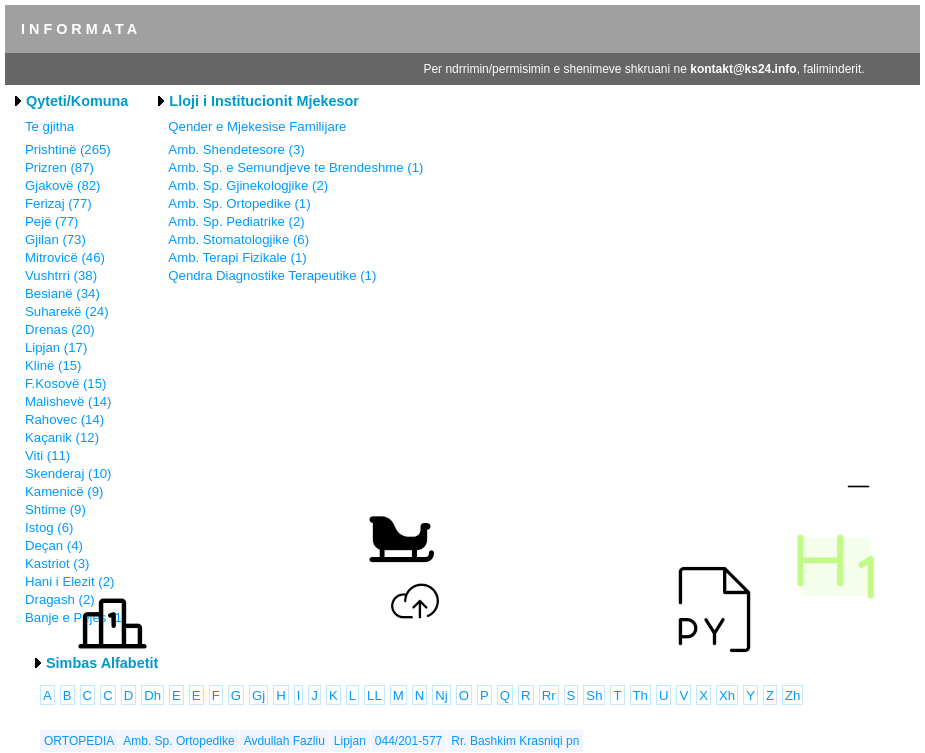 The image size is (925, 753). Describe the element at coordinates (858, 486) in the screenshot. I see `decrease quantity or value` at that location.